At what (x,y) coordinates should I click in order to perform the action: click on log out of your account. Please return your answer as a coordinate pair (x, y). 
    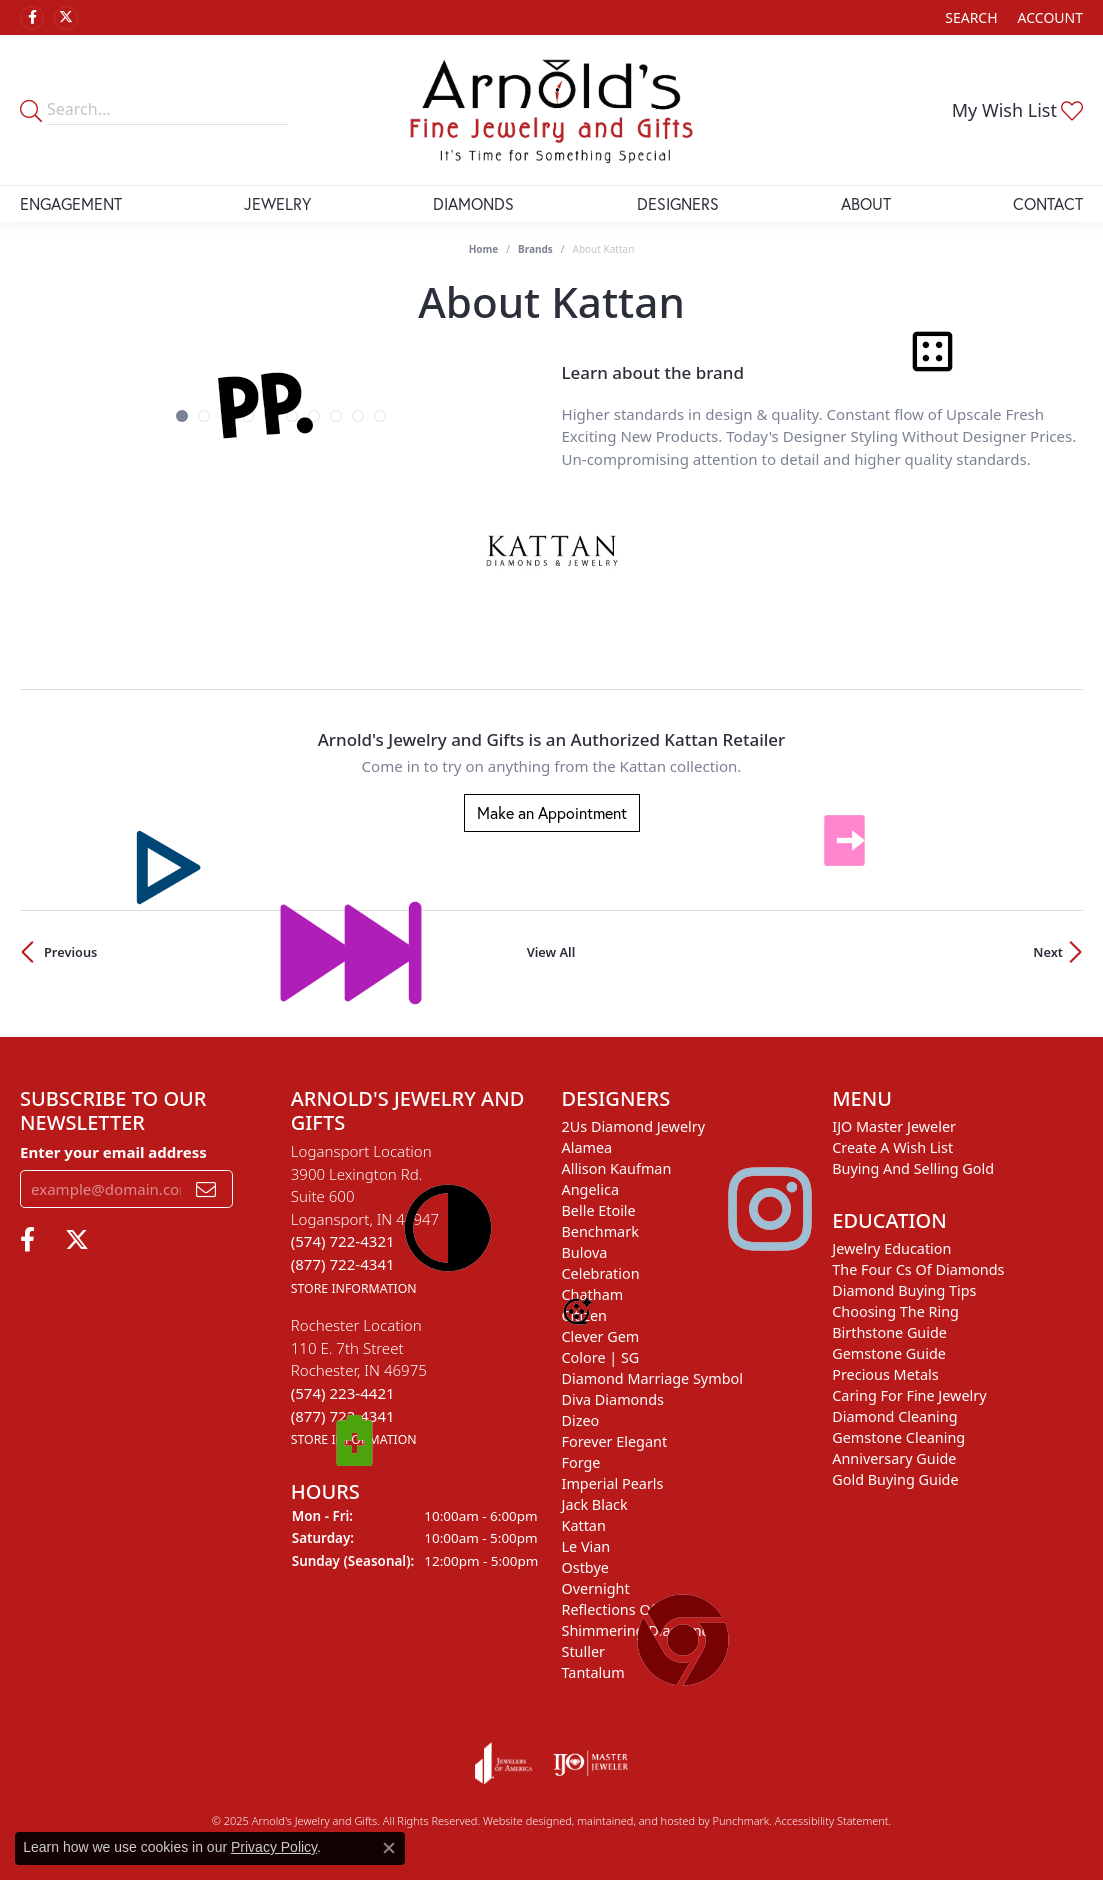
    Looking at the image, I should click on (844, 840).